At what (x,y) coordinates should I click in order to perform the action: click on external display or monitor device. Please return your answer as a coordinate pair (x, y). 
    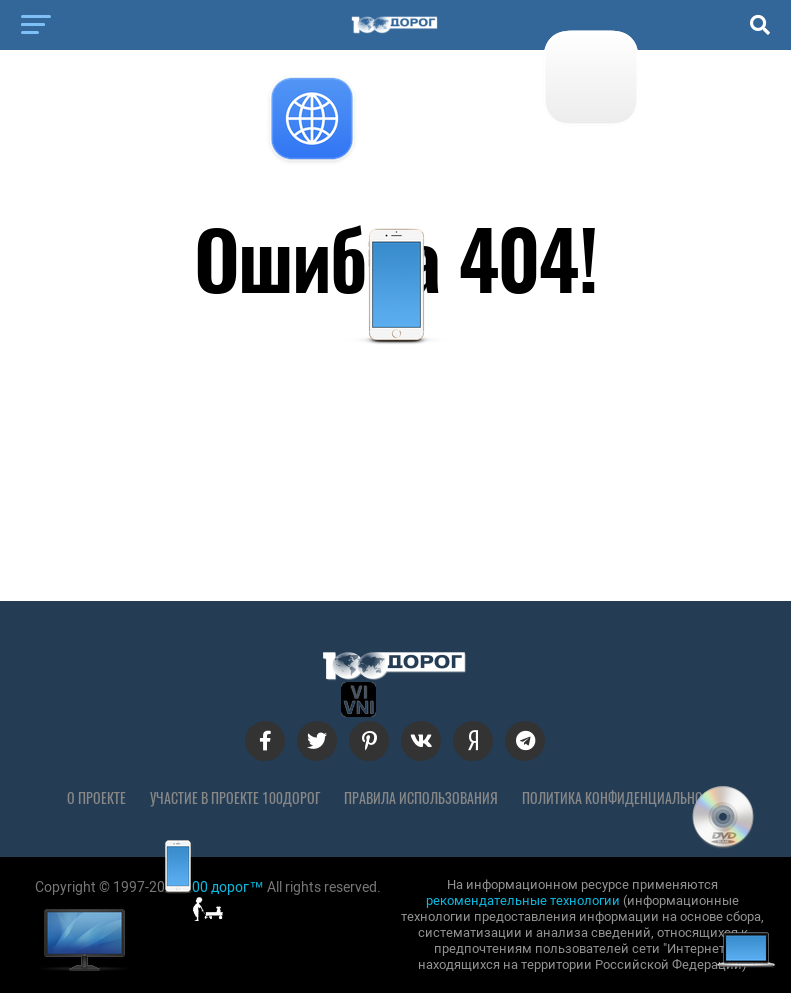
    Looking at the image, I should click on (84, 923).